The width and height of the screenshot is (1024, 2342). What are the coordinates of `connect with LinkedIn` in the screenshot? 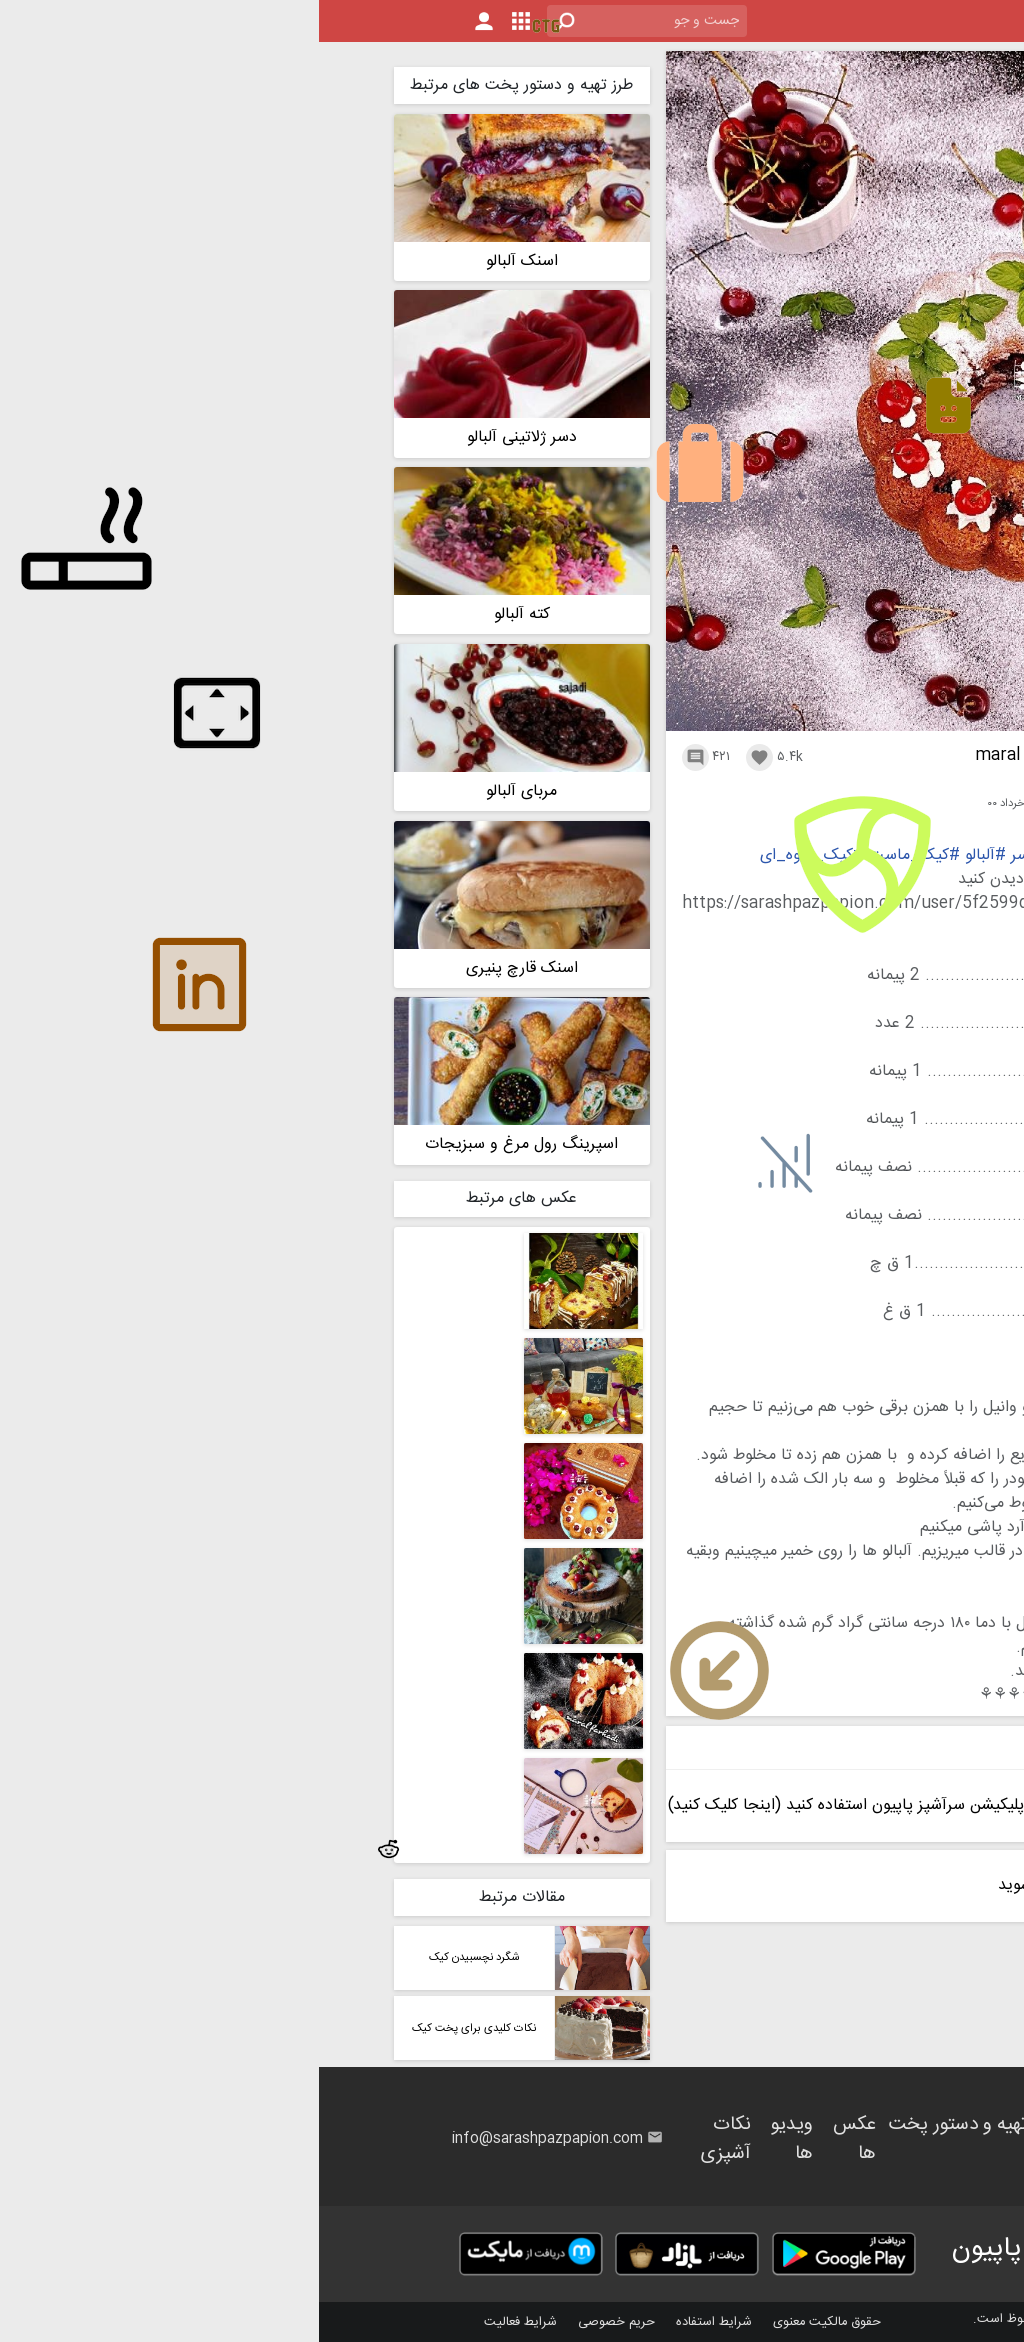 It's located at (199, 984).